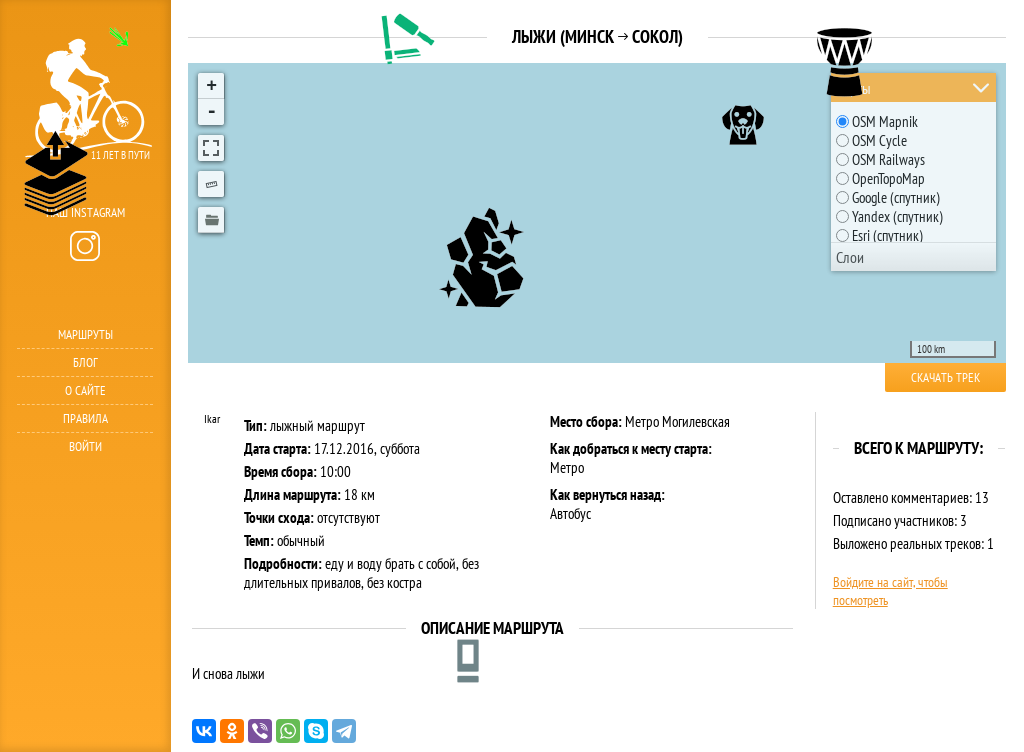  What do you see at coordinates (481, 257) in the screenshot?
I see `collect ore or mining resources` at bounding box center [481, 257].